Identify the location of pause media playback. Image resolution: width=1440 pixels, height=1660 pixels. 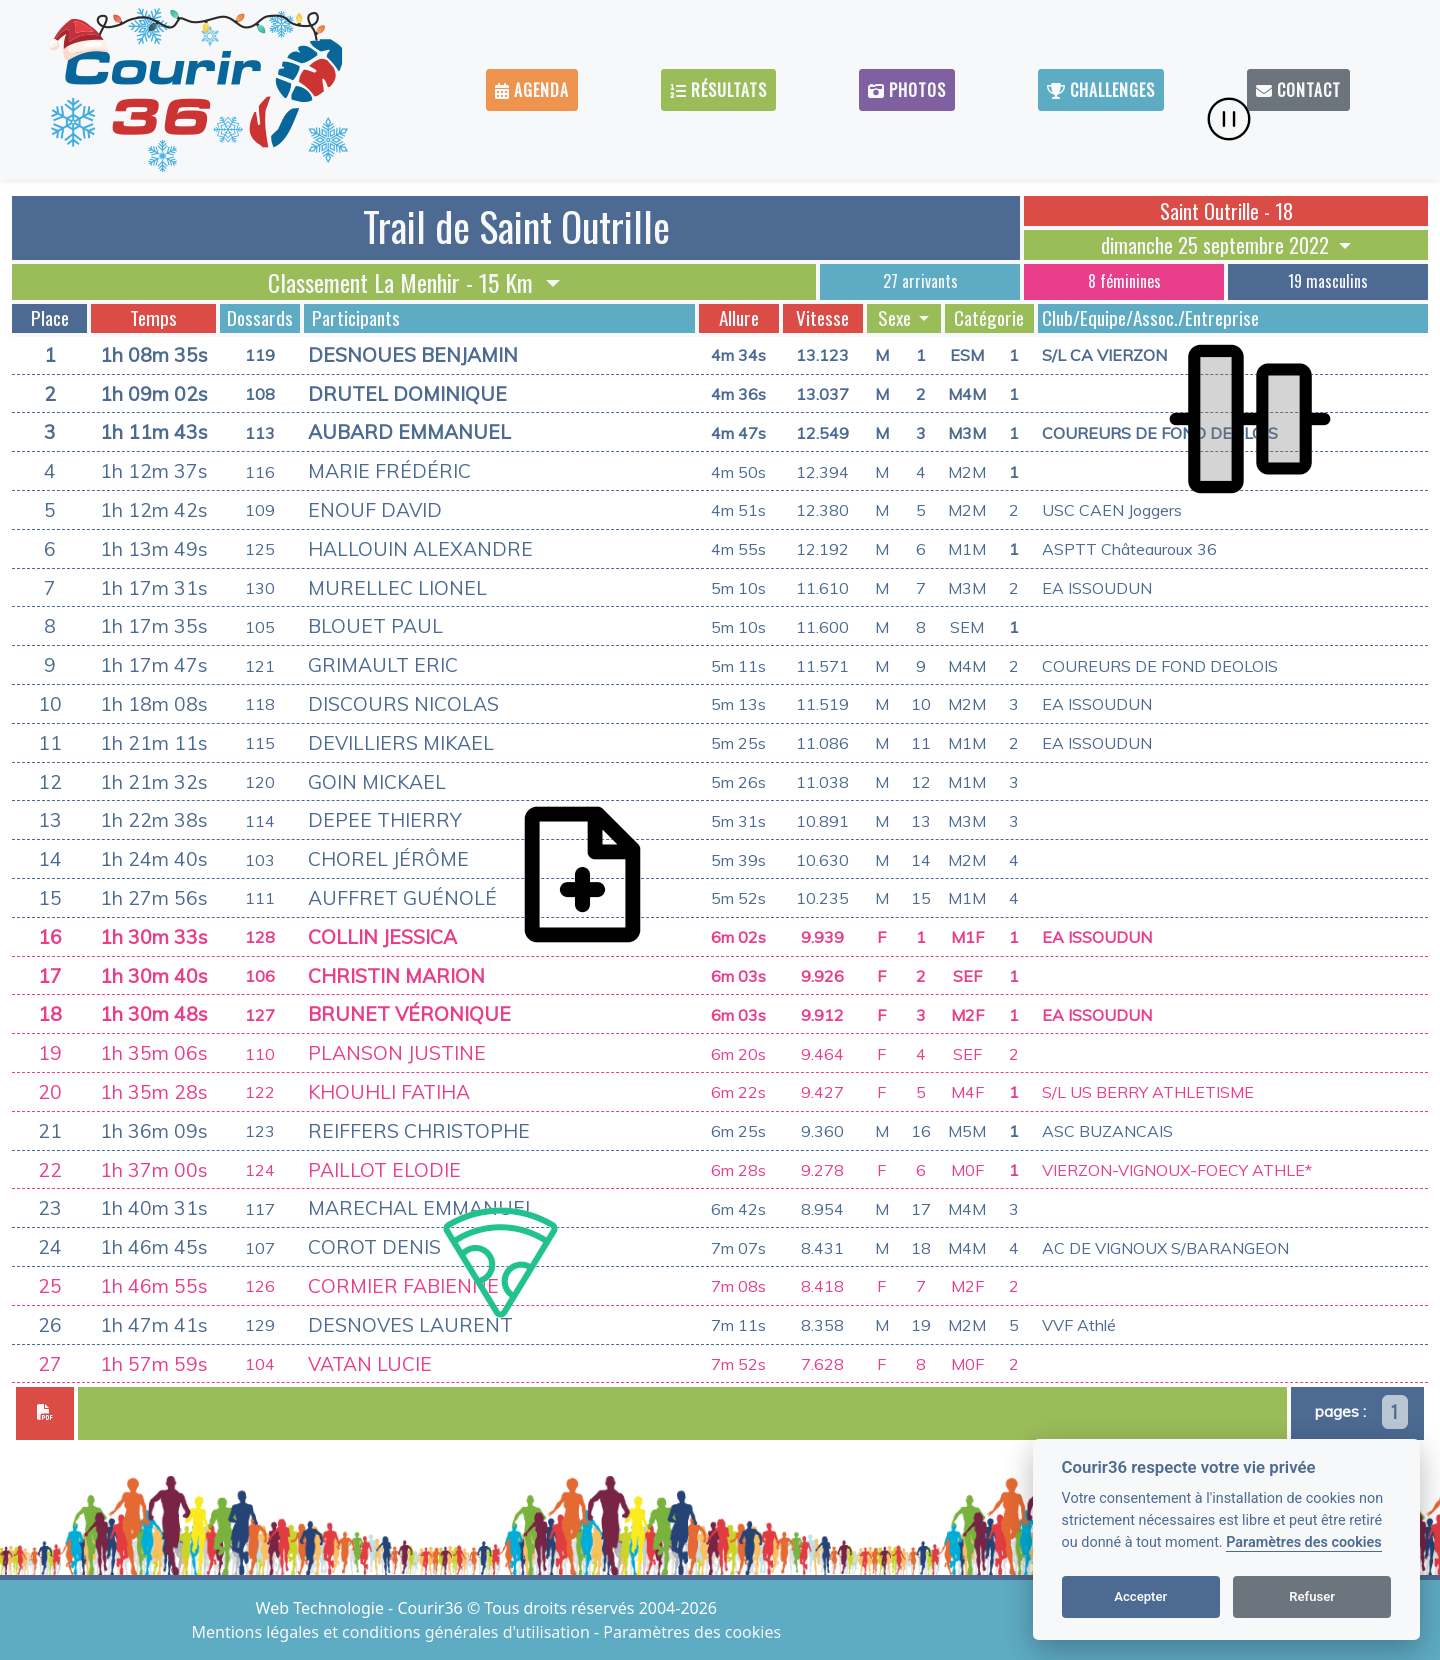
(1229, 119).